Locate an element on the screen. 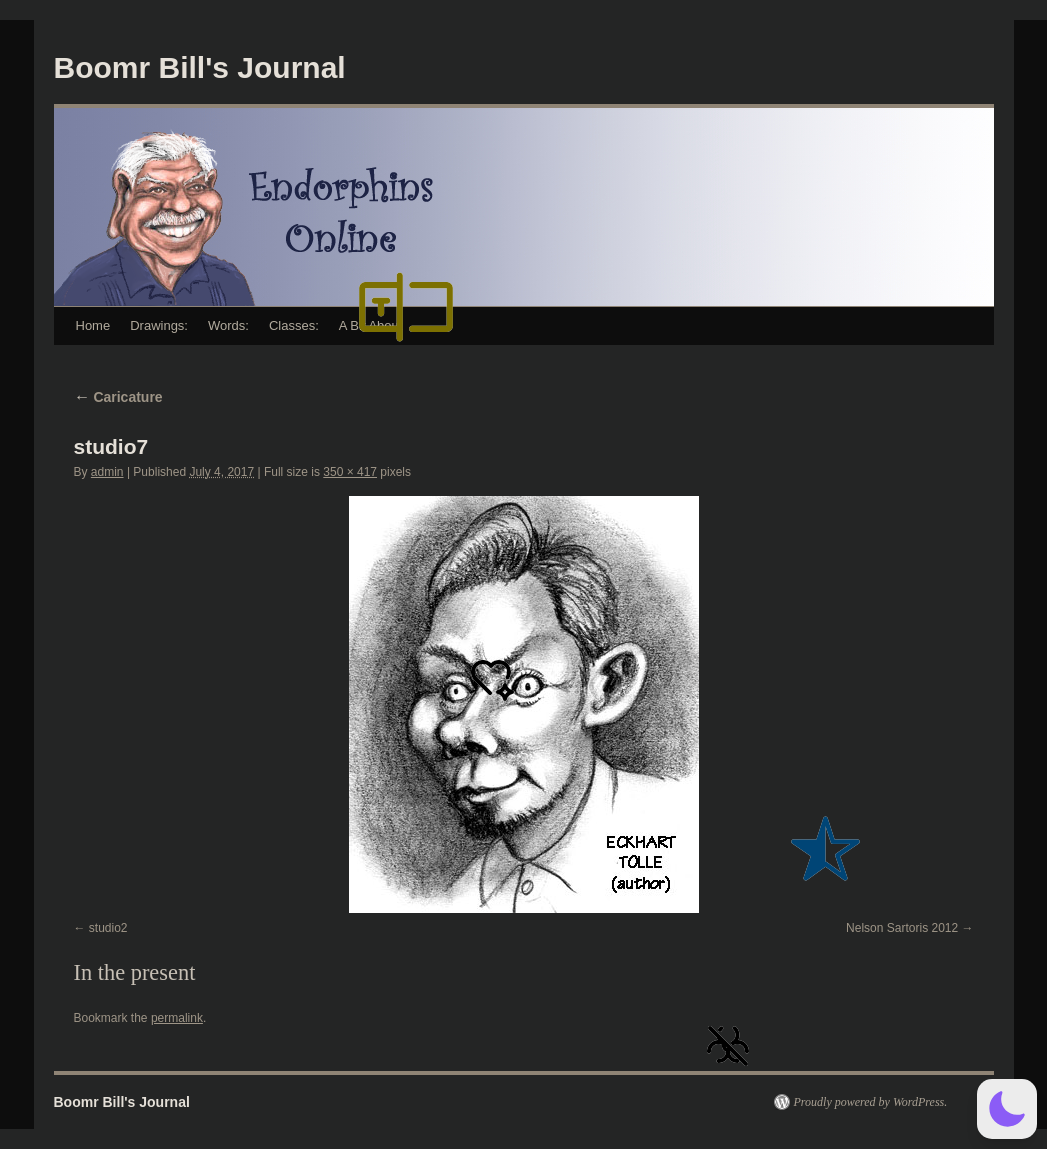 The image size is (1047, 1149). indicates a partial or half-star rating is located at coordinates (825, 848).